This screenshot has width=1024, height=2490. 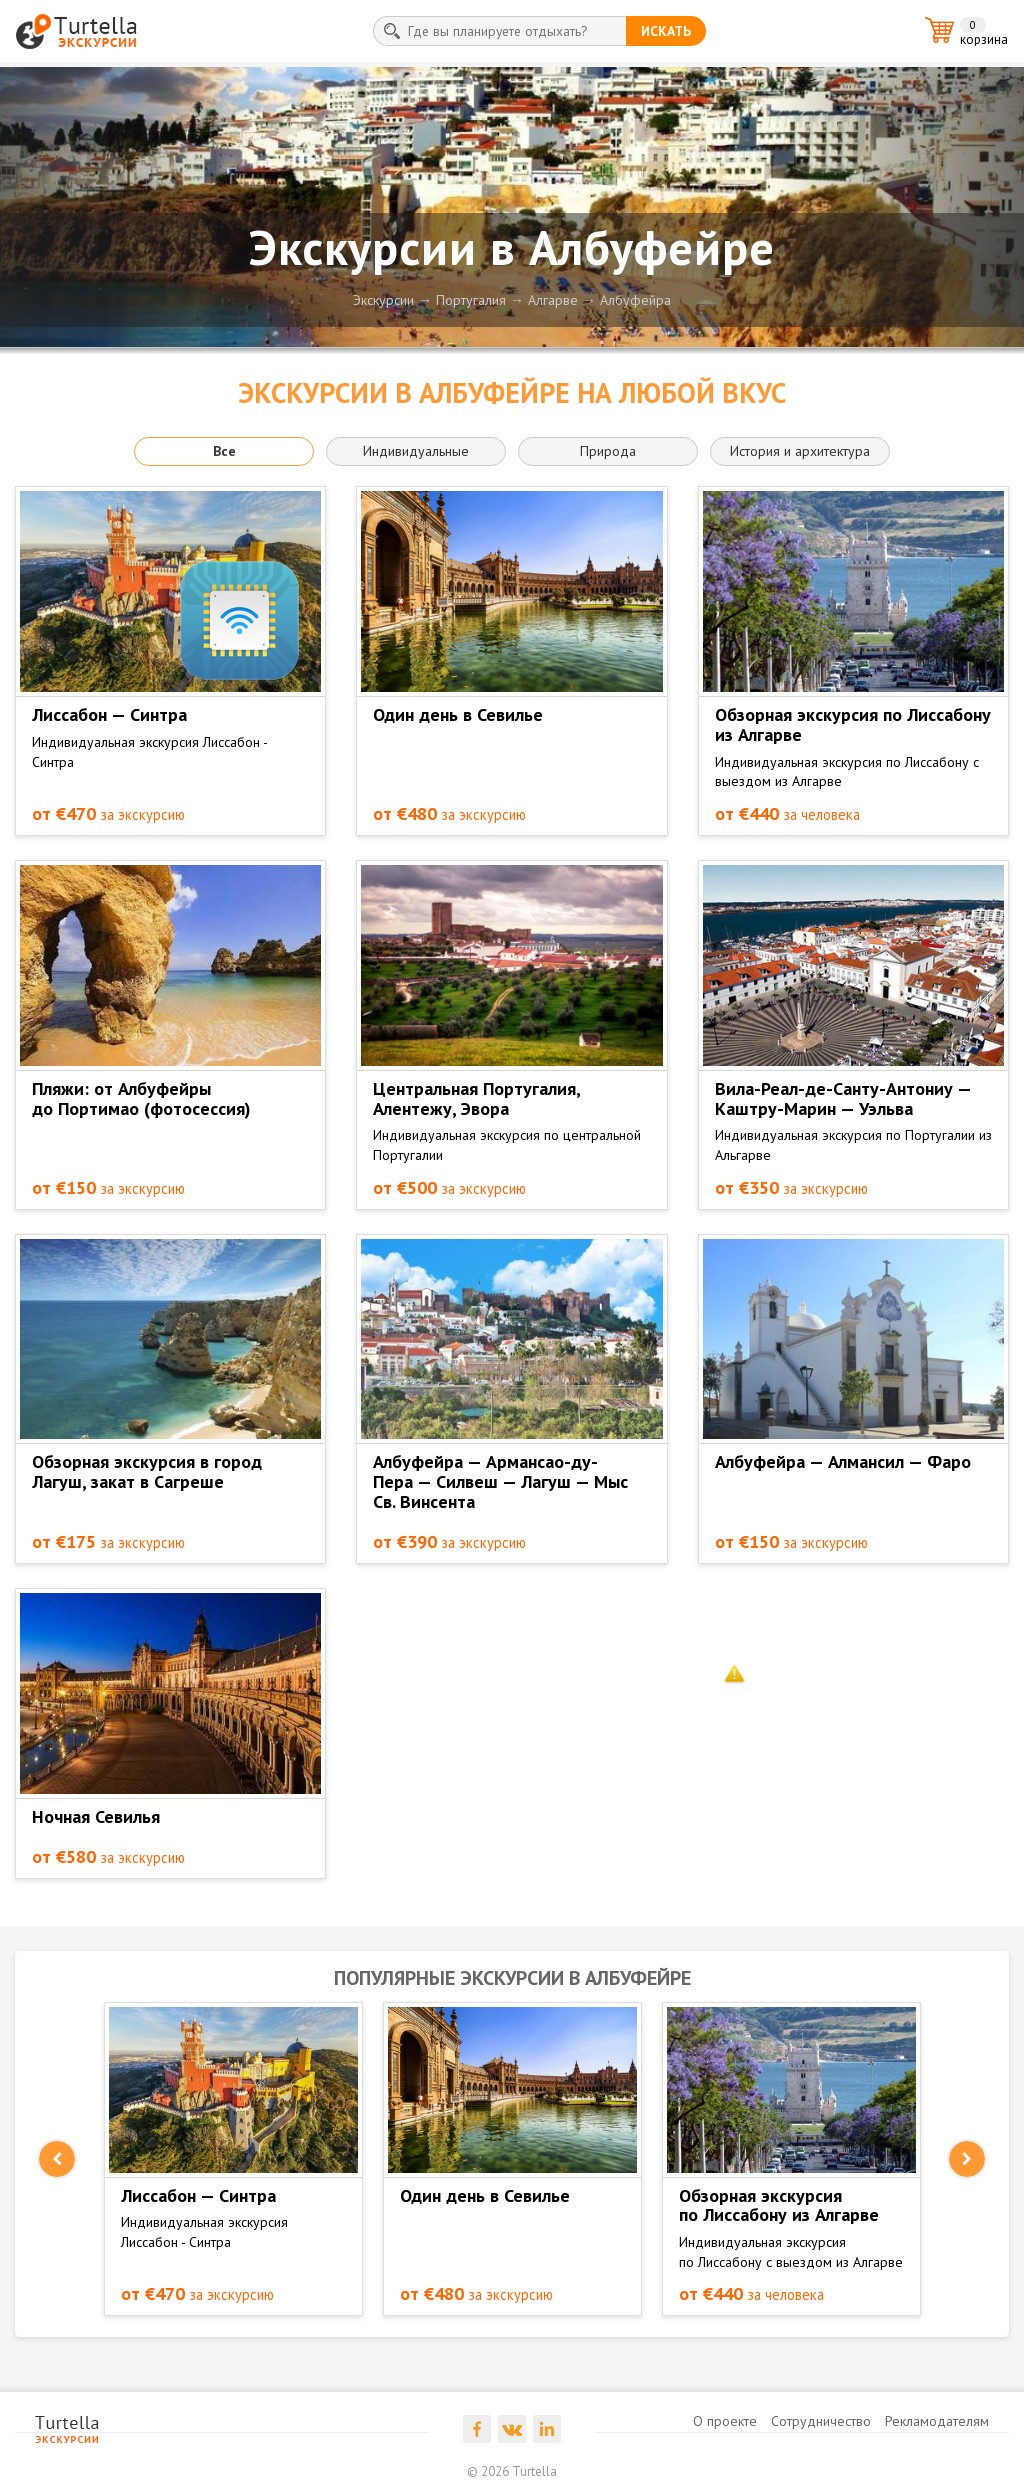 I want to click on open diagnostics reporter to view system issues, so click(x=734, y=1673).